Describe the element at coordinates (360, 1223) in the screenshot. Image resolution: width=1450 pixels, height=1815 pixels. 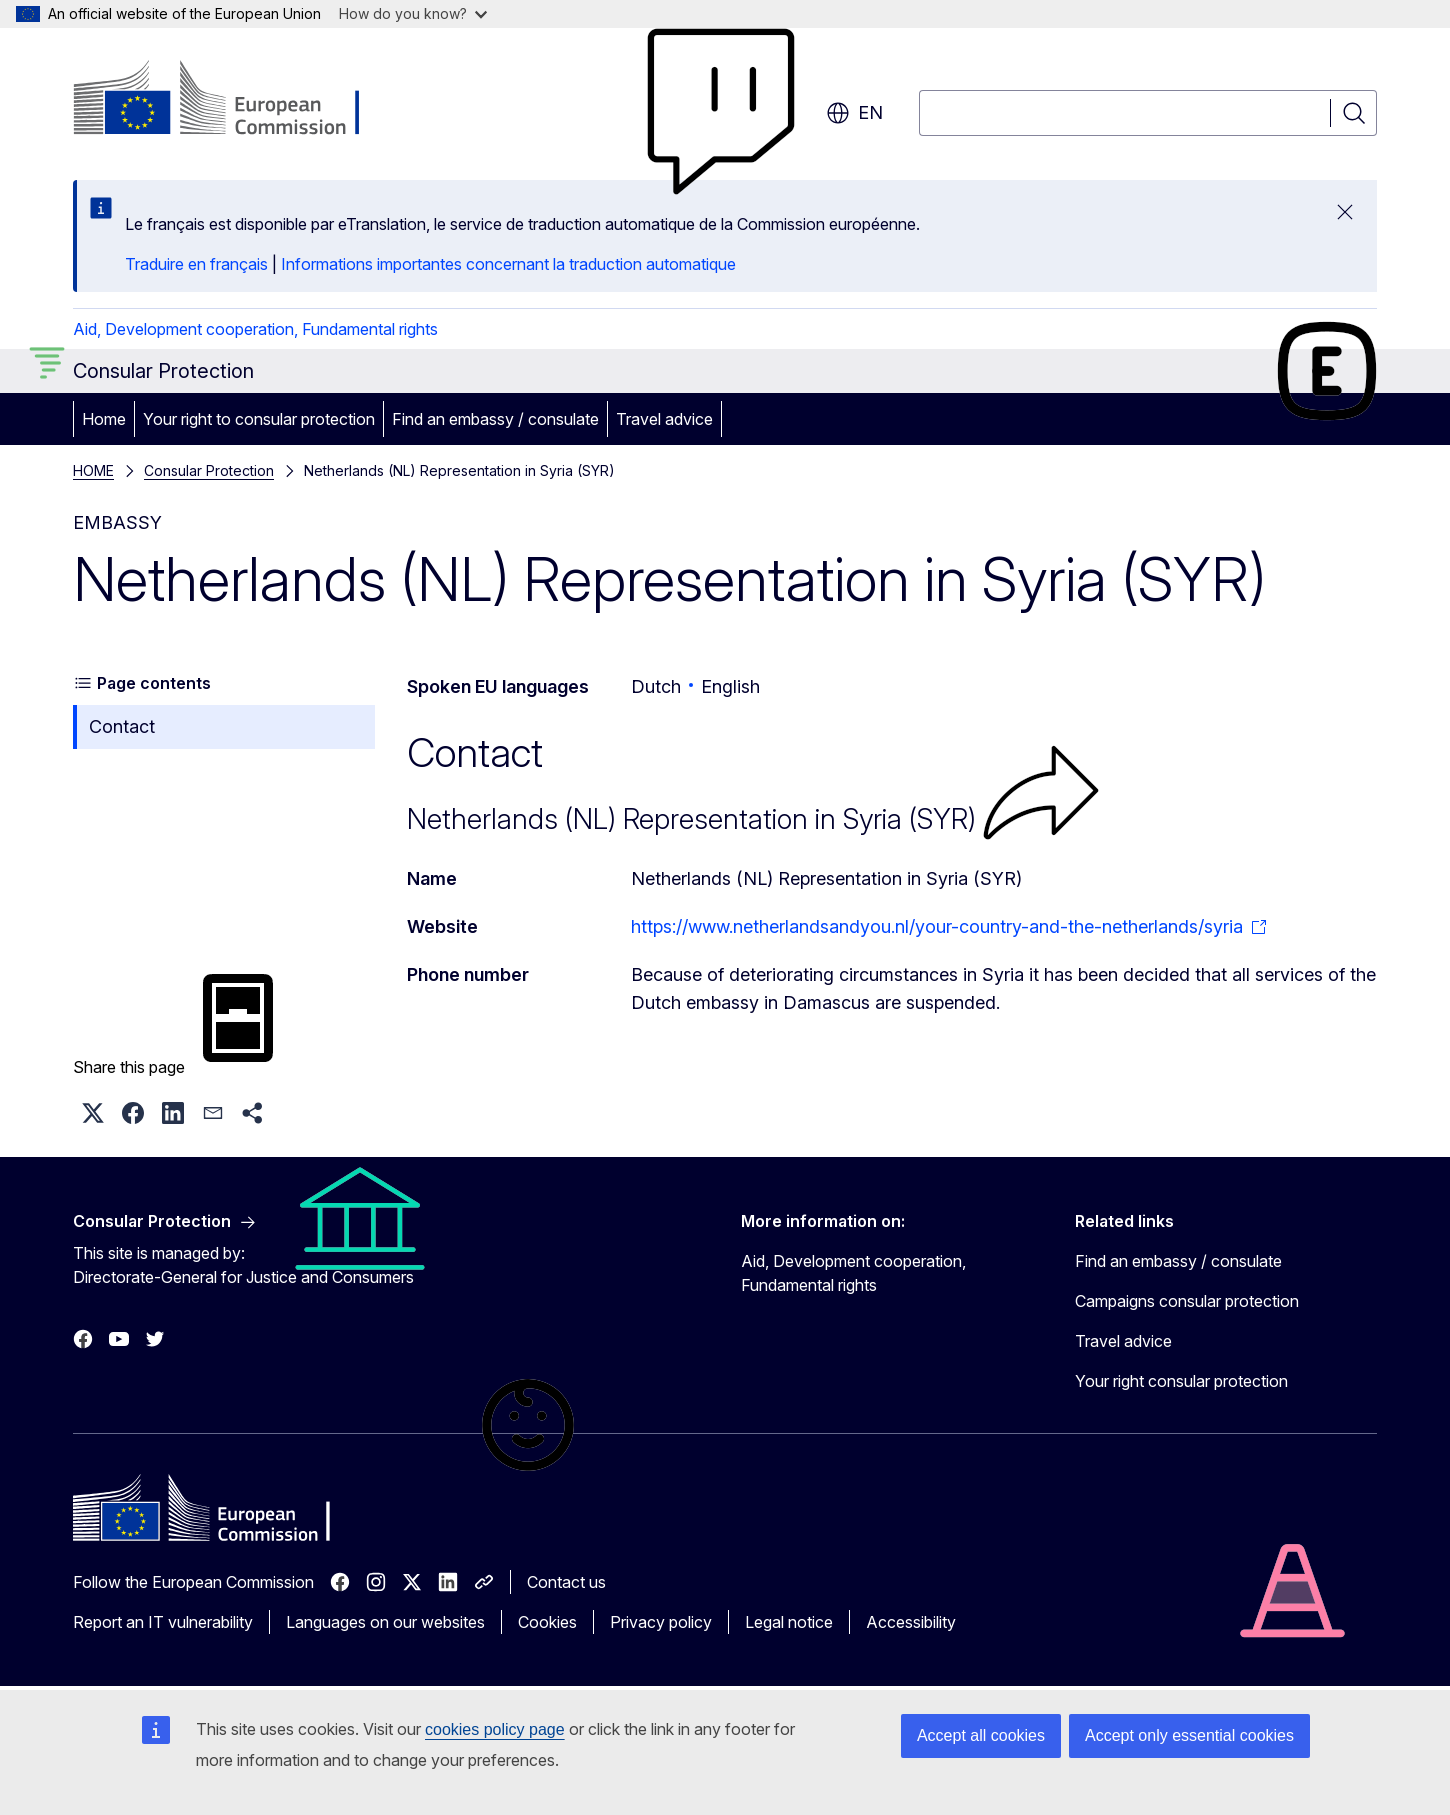
I see `access banking or financial services` at that location.